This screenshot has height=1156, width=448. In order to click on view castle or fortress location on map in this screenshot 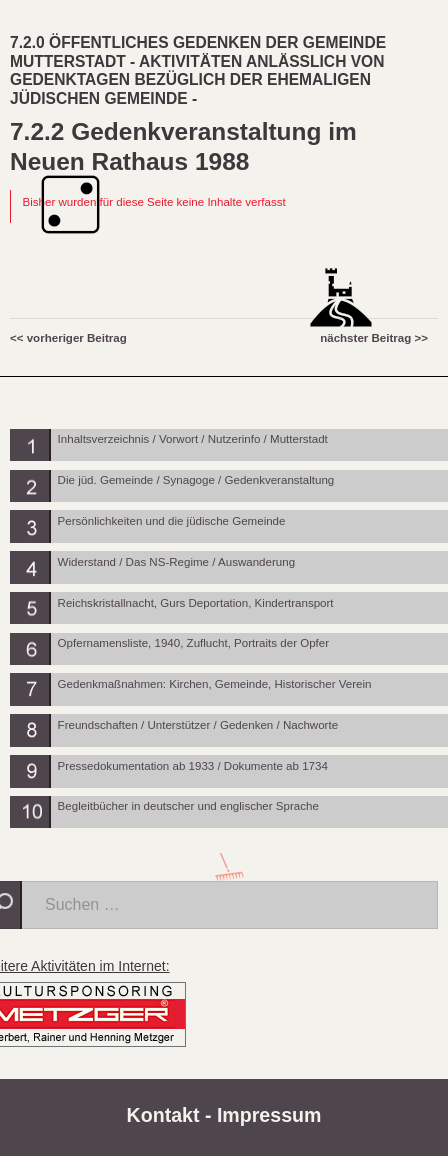, I will do `click(341, 296)`.